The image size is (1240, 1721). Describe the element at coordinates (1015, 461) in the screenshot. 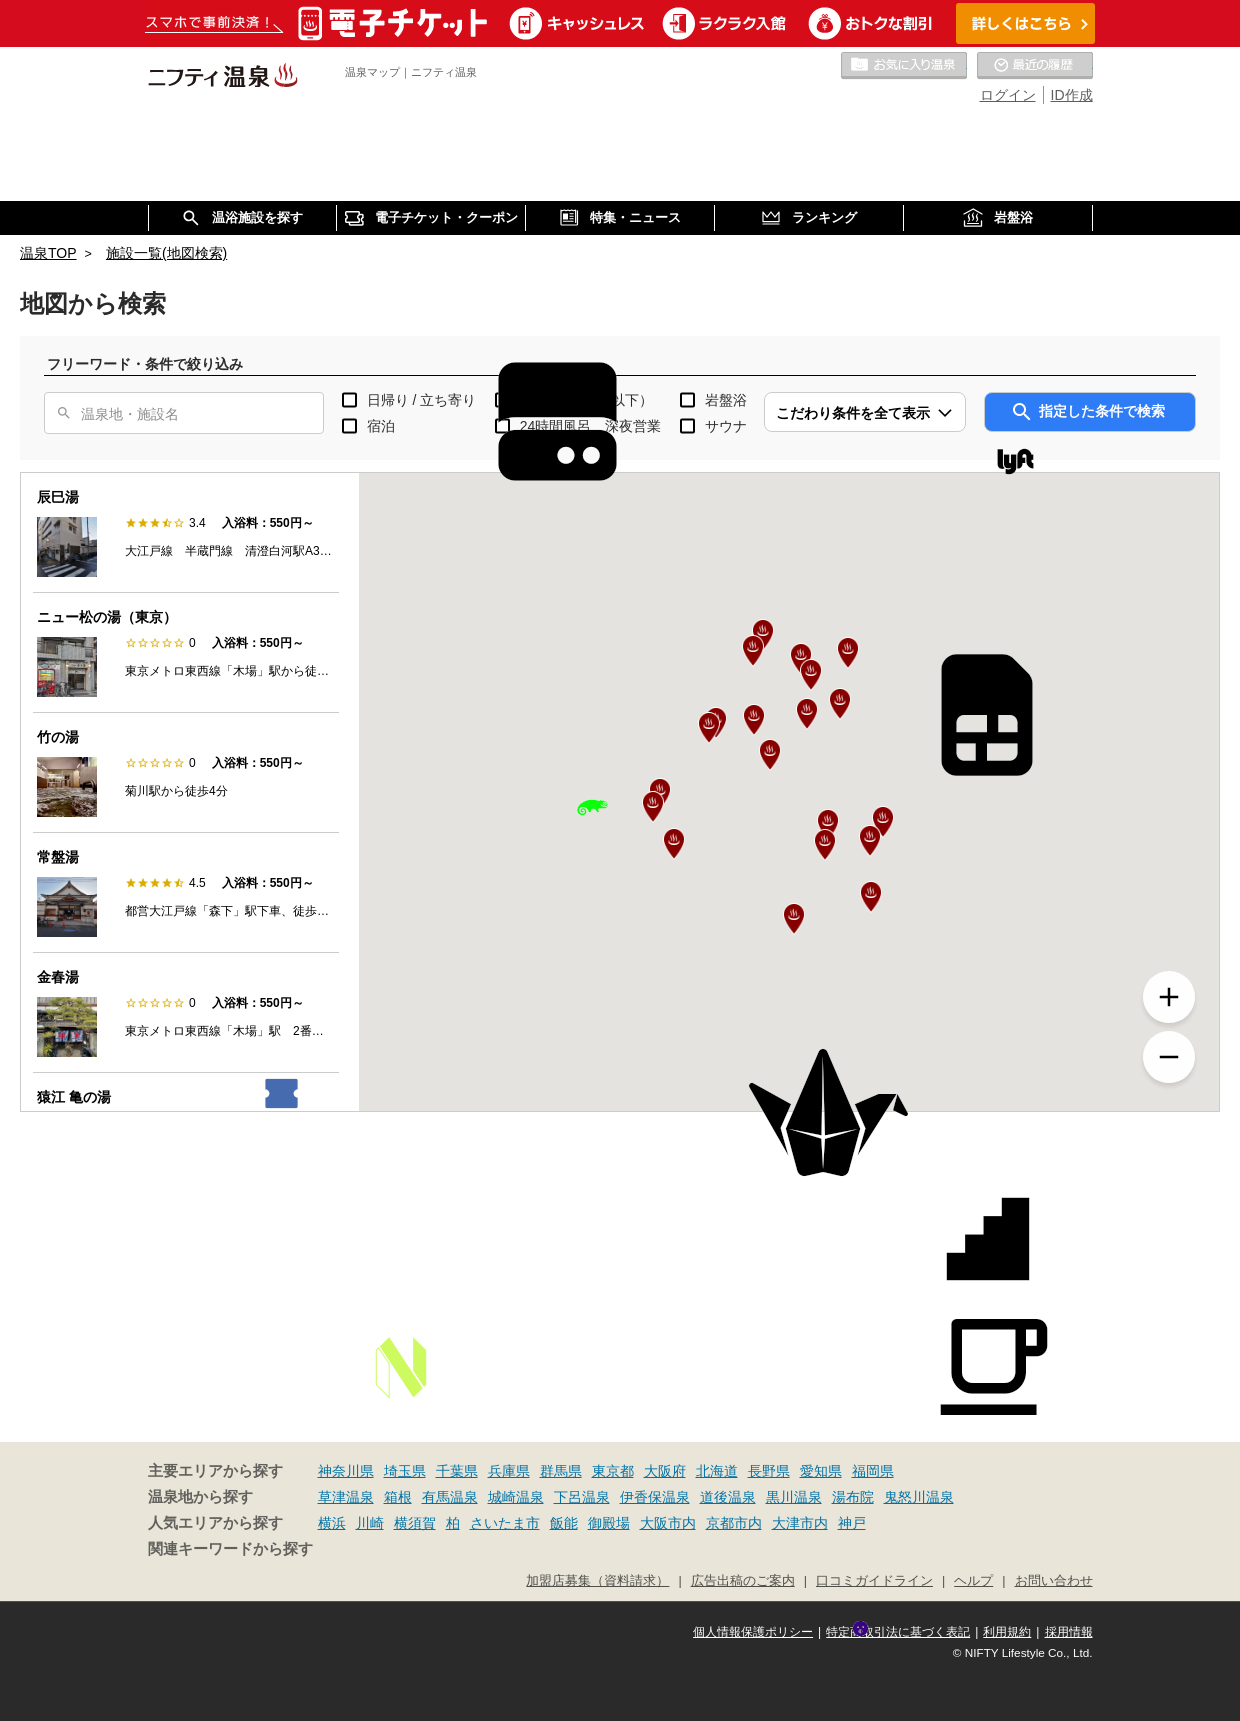

I see `open the Lyft app` at that location.